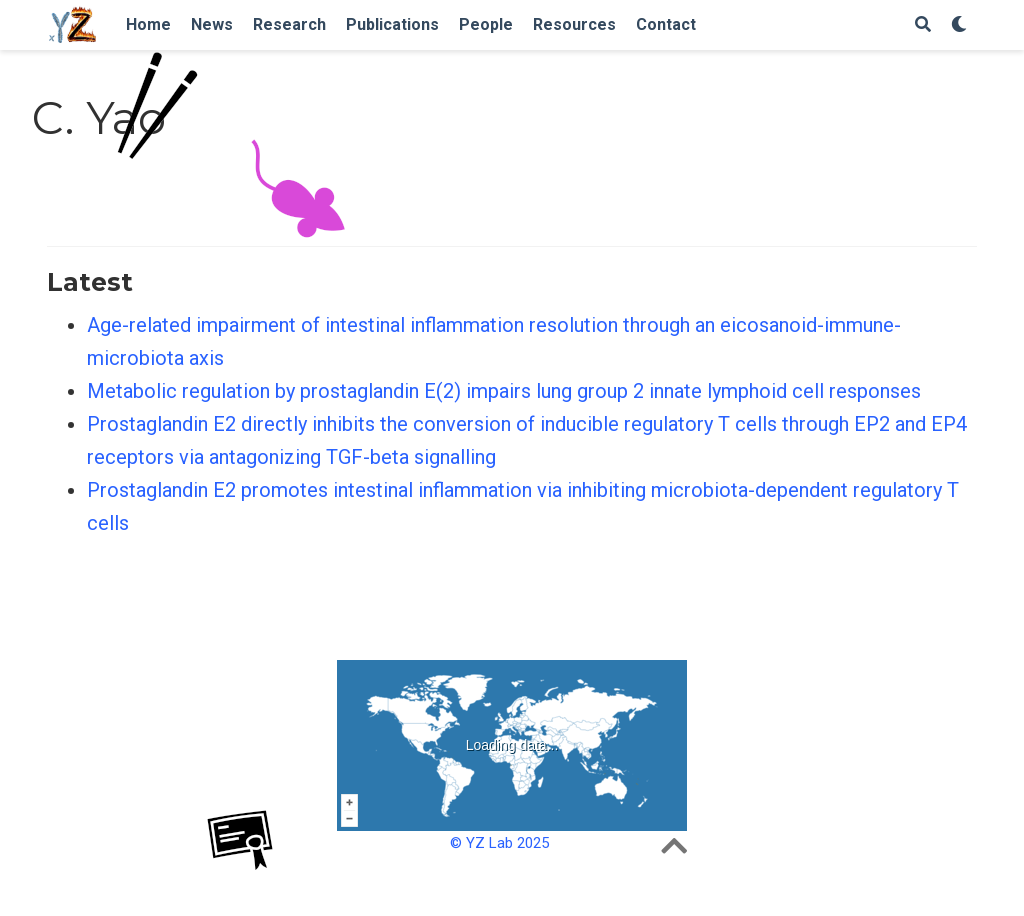 This screenshot has width=1024, height=916. I want to click on select mouse character or pet, so click(299, 188).